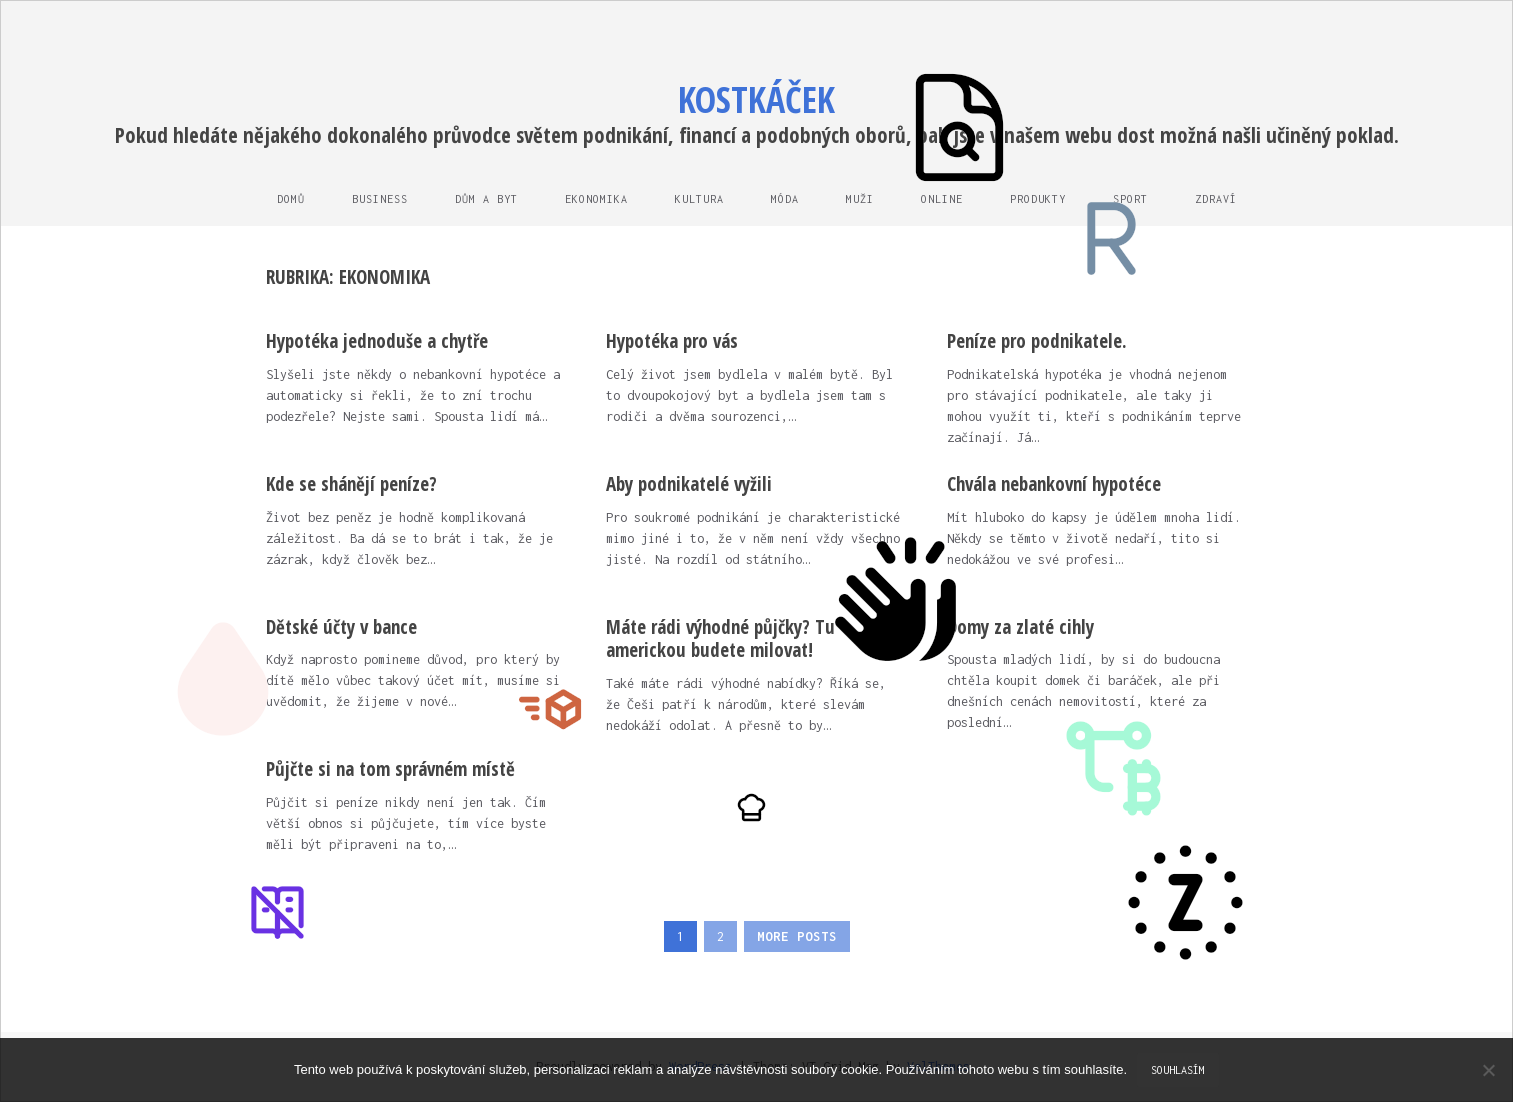 This screenshot has width=1513, height=1102. I want to click on applaud or react with appreciation, so click(895, 601).